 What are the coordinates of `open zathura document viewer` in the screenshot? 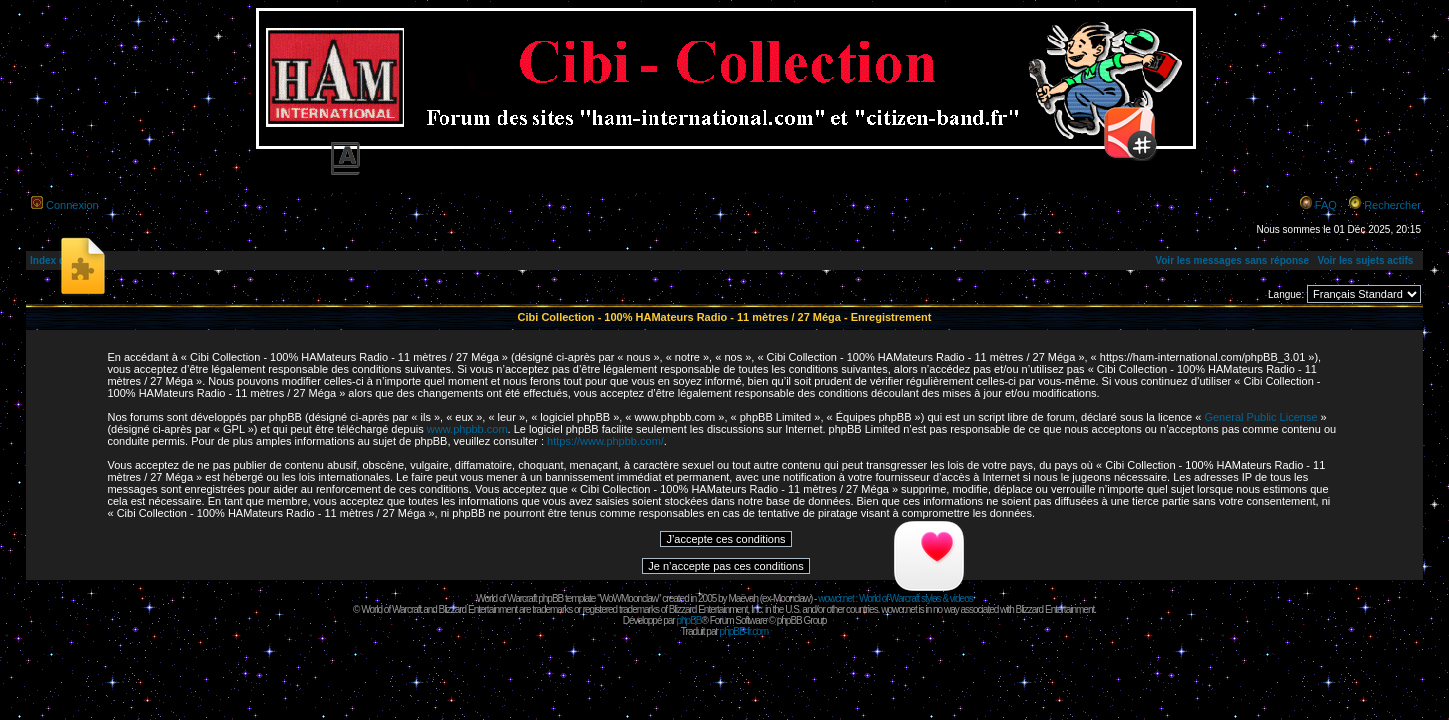 It's located at (1129, 132).